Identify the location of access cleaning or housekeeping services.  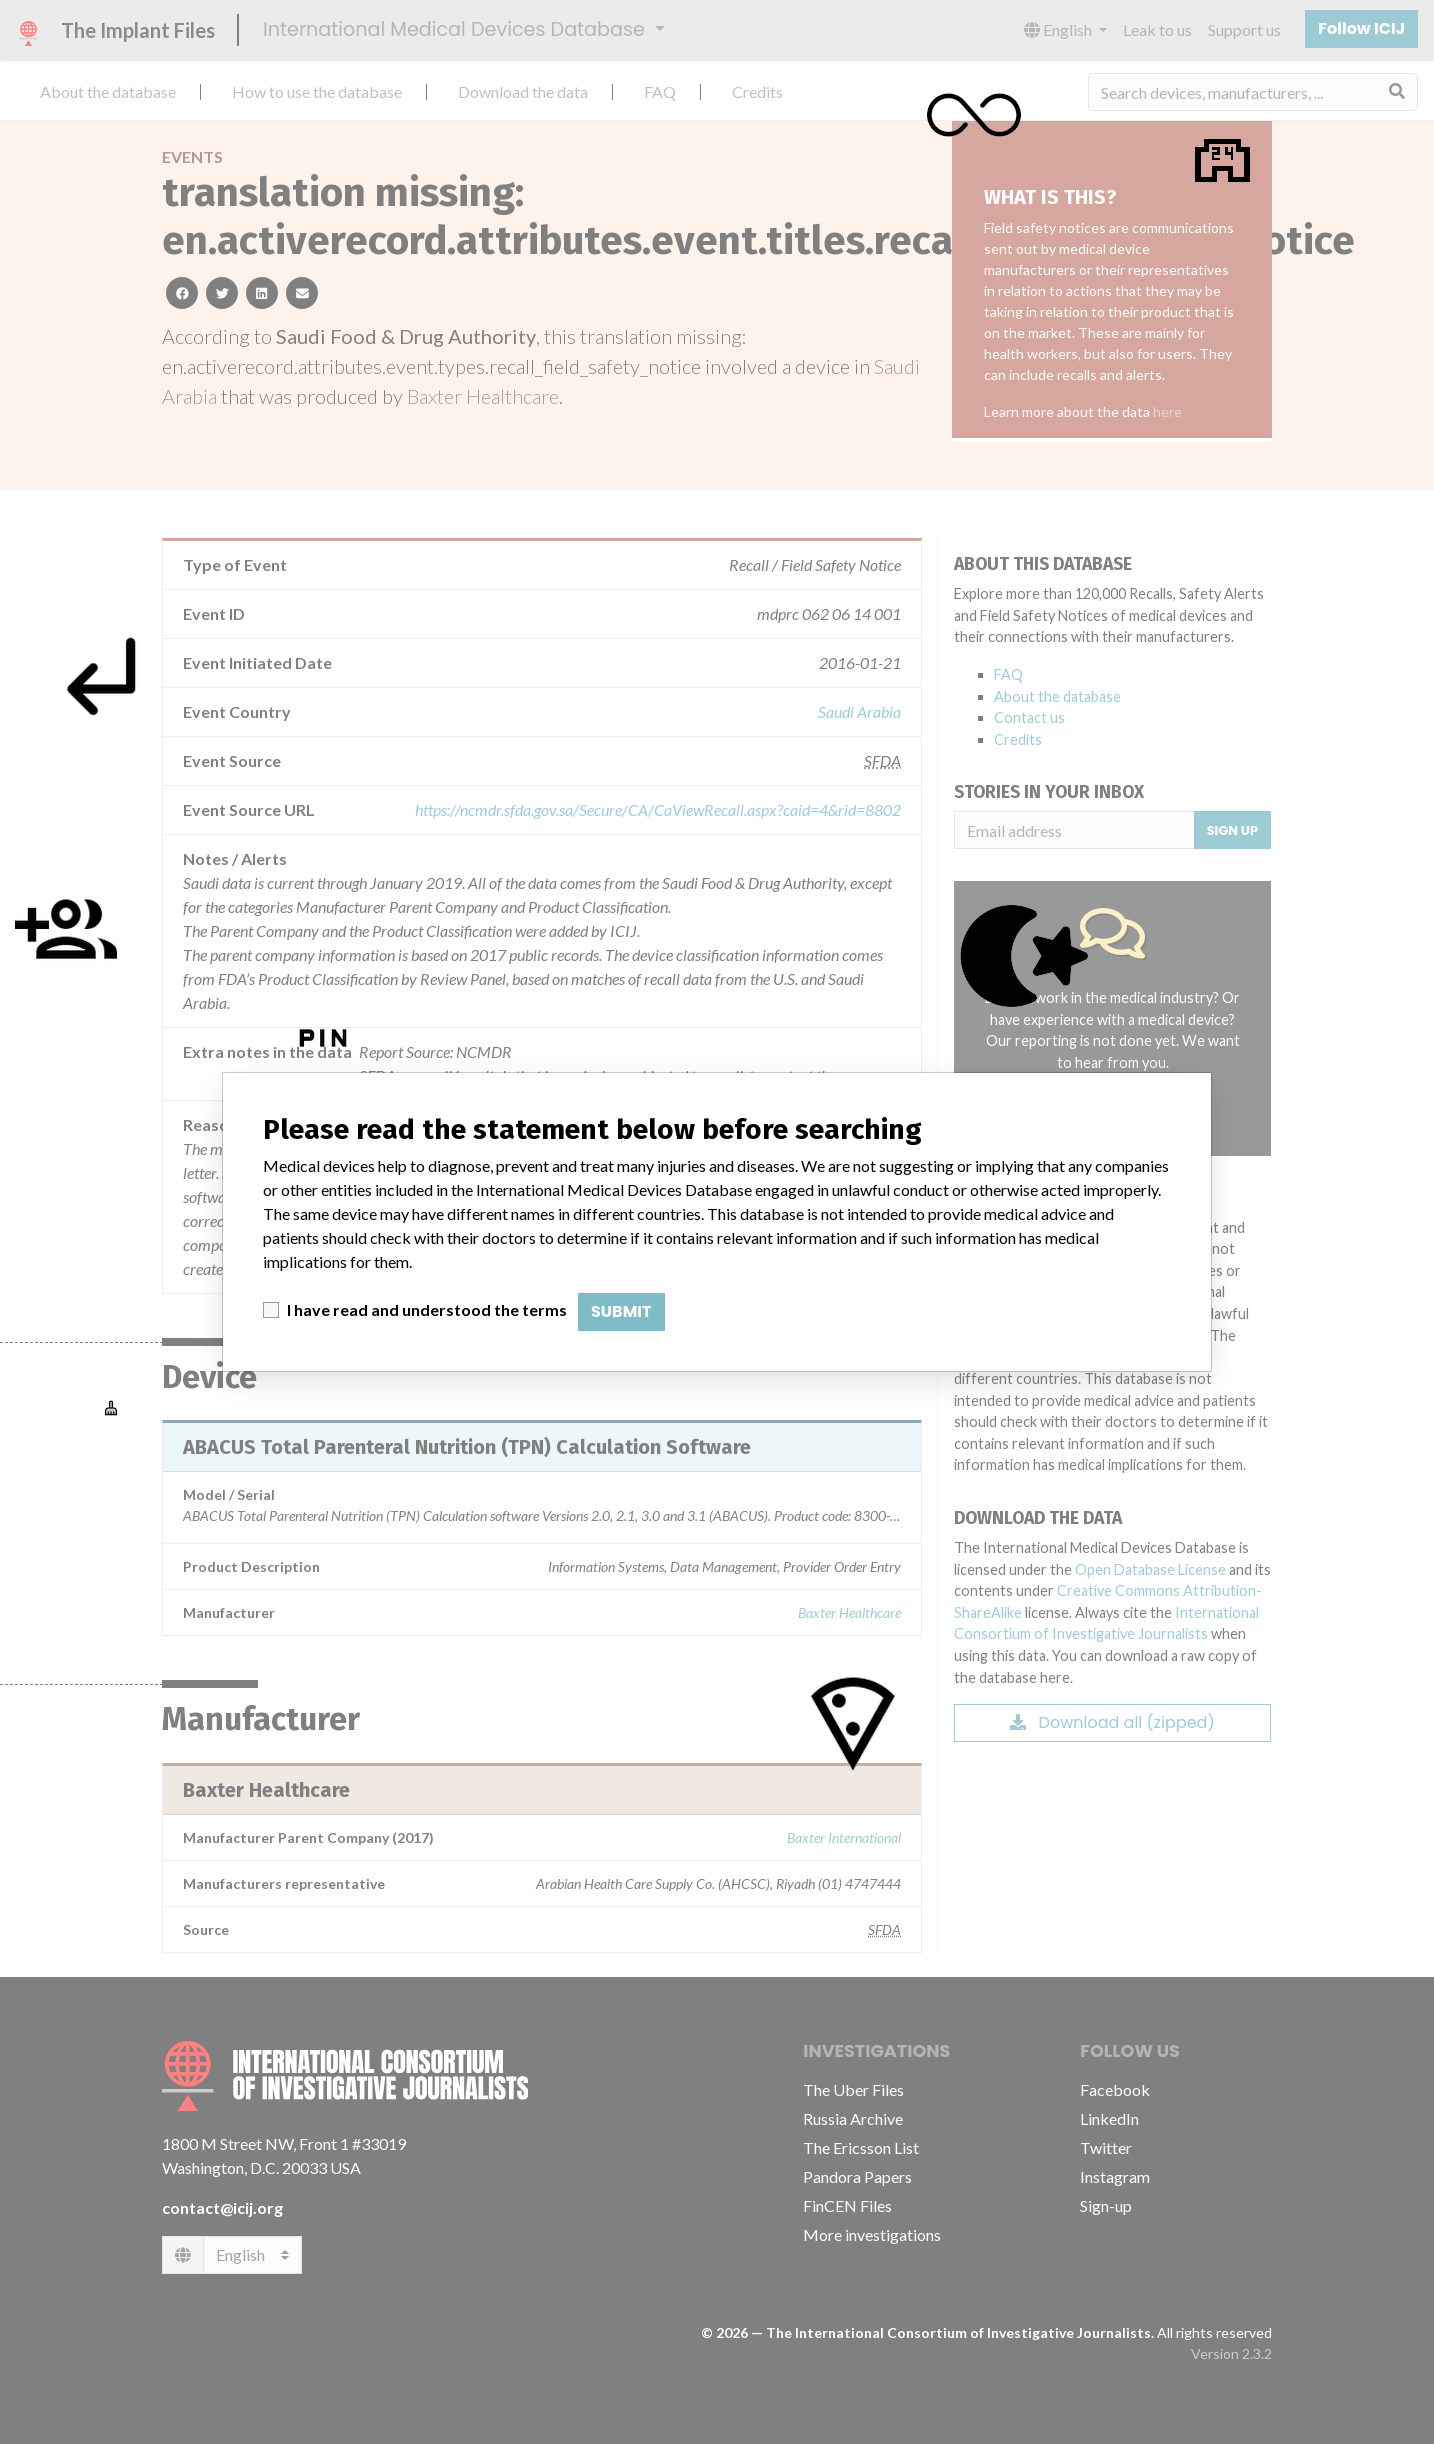
(111, 1408).